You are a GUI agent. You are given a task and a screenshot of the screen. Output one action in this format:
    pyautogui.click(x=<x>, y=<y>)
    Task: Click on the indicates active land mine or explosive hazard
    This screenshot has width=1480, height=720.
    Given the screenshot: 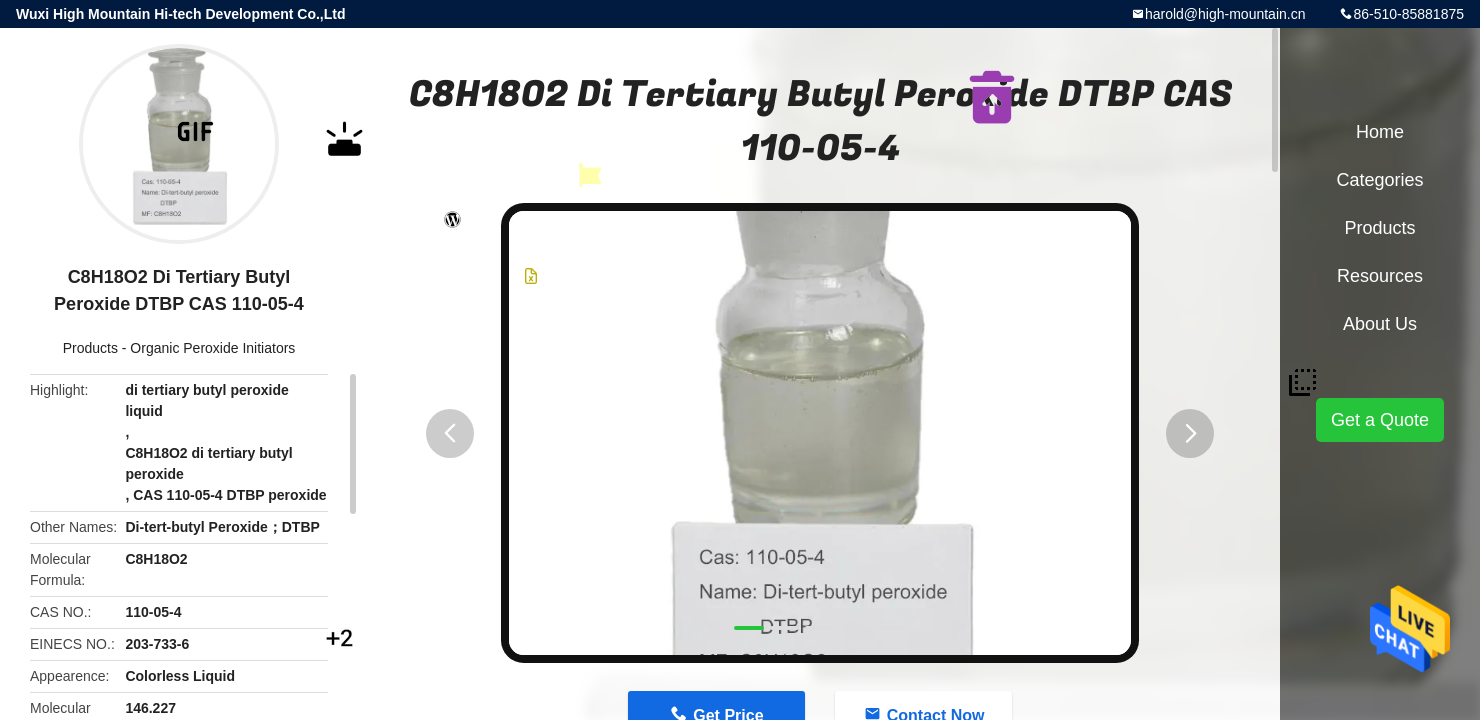 What is the action you would take?
    pyautogui.click(x=344, y=139)
    